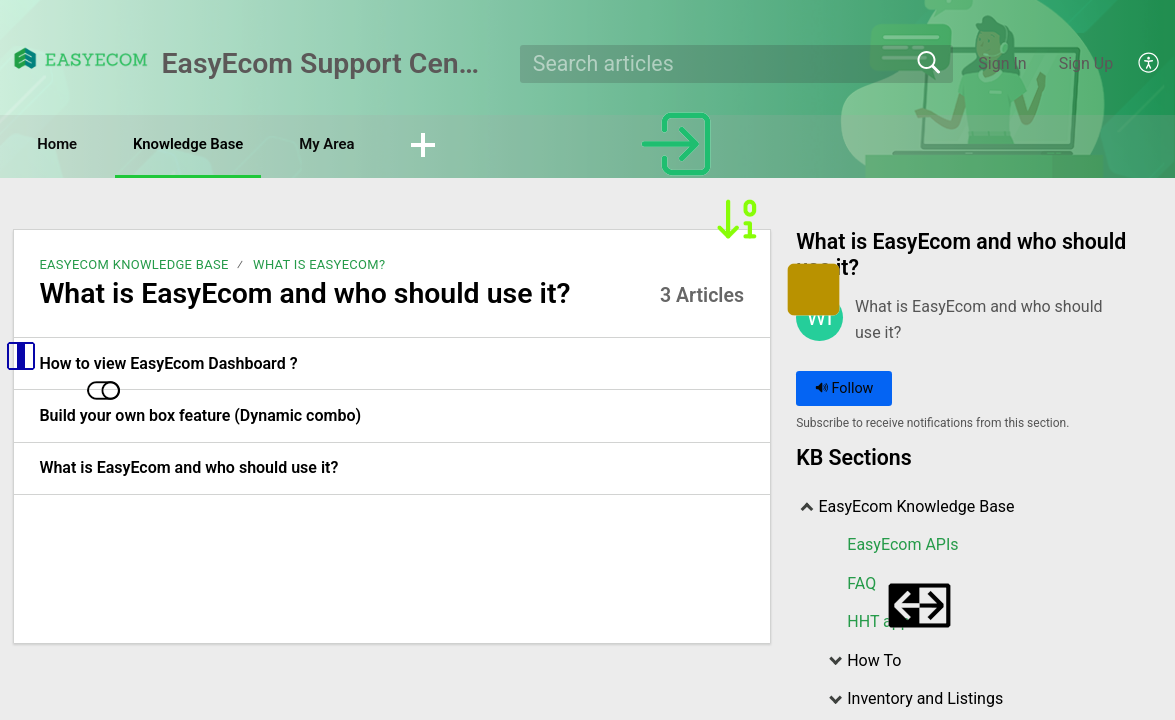 This screenshot has height=720, width=1175. Describe the element at coordinates (813, 289) in the screenshot. I see `a filled checkbox or selected state` at that location.